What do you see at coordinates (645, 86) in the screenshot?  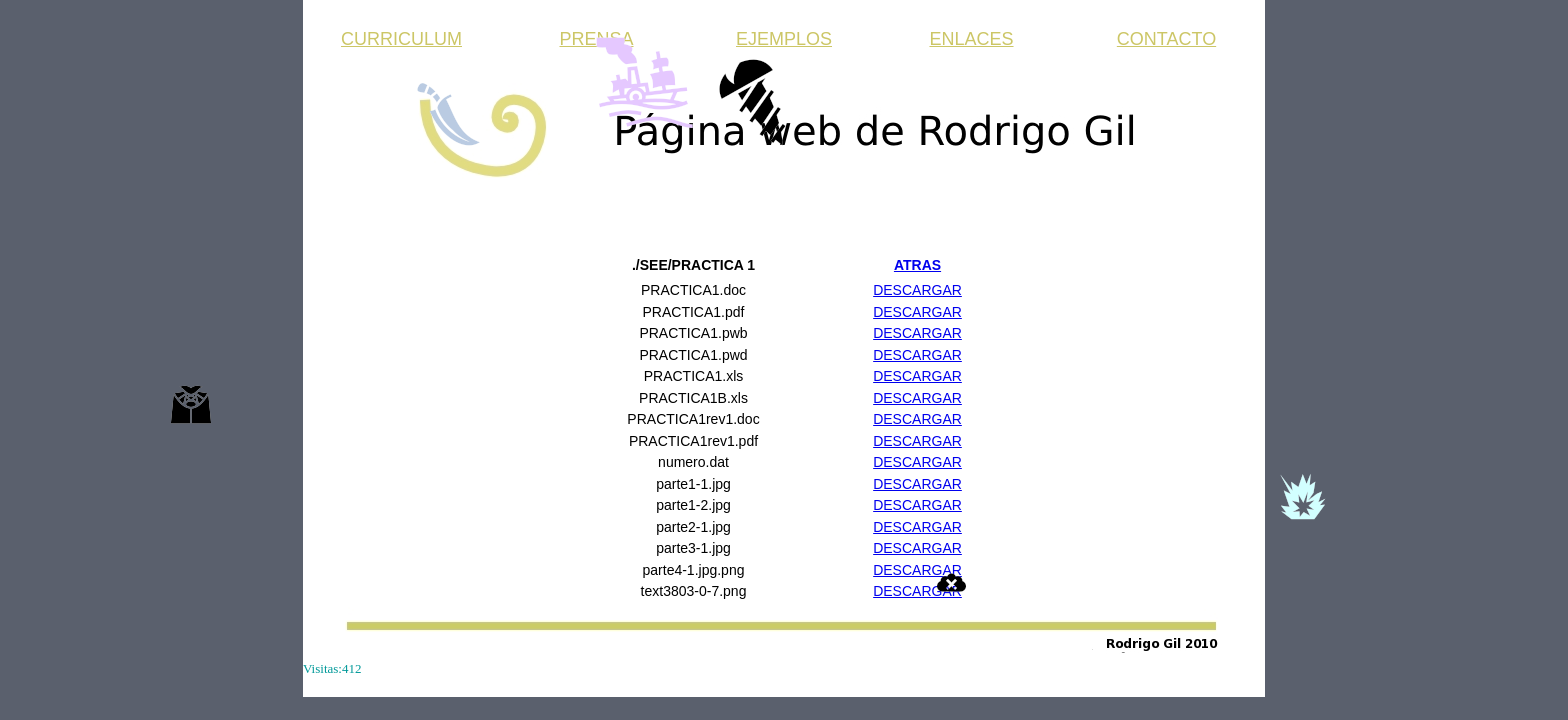 I see `view naval fleet or warship units` at bounding box center [645, 86].